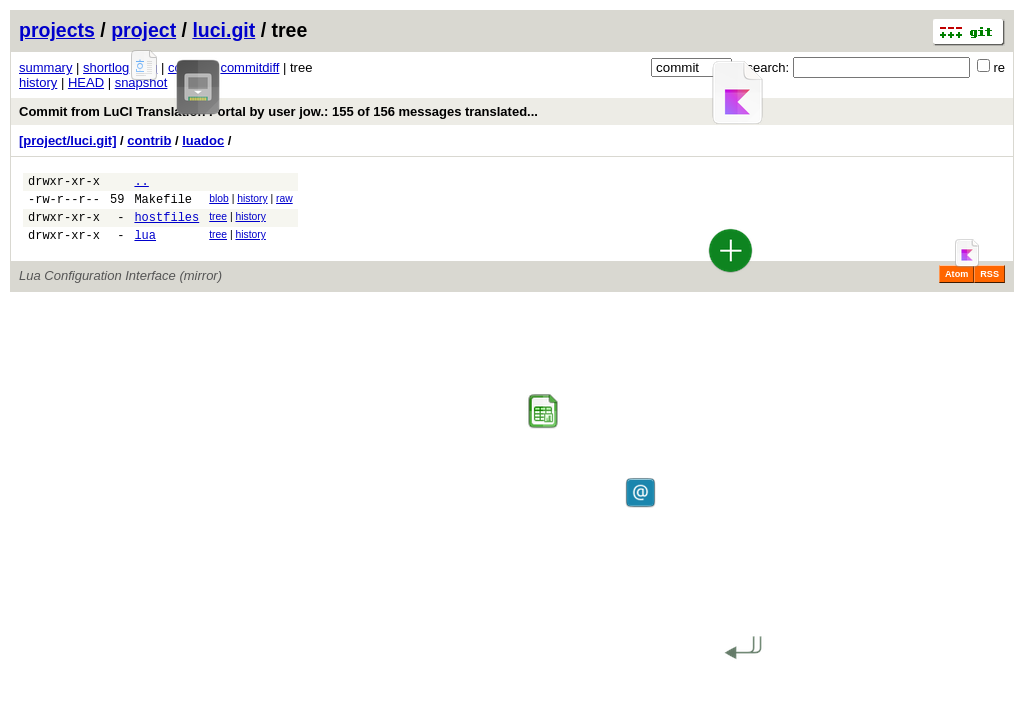  What do you see at coordinates (730, 250) in the screenshot?
I see `add a new item to a list` at bounding box center [730, 250].